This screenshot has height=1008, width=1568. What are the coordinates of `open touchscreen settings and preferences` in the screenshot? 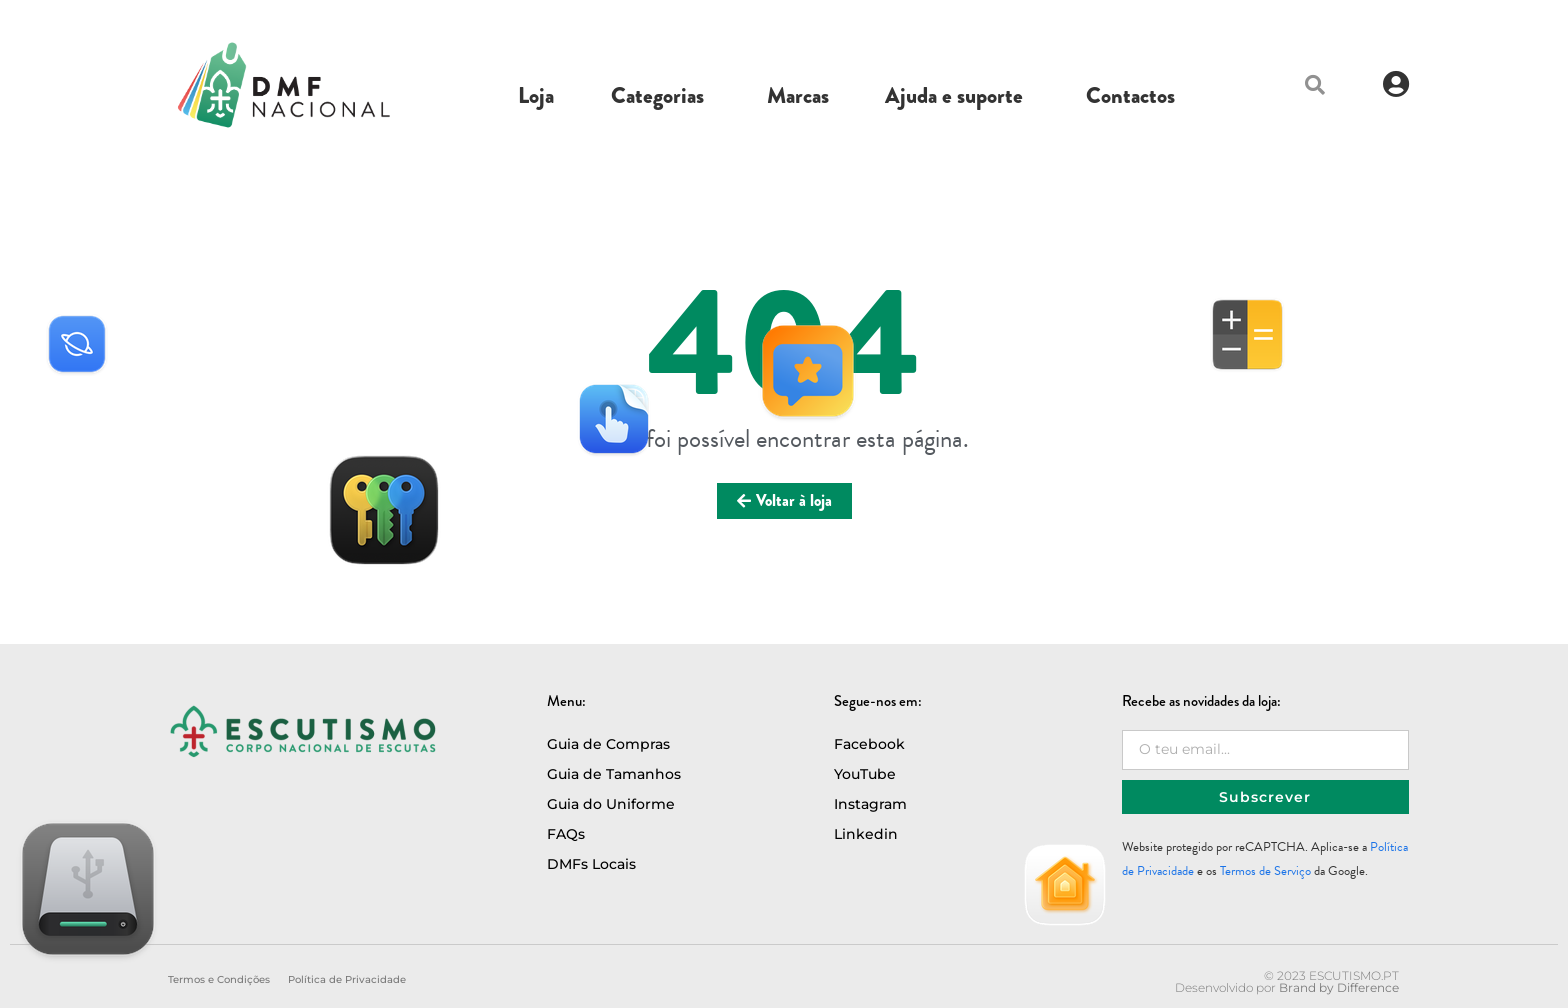 It's located at (614, 419).